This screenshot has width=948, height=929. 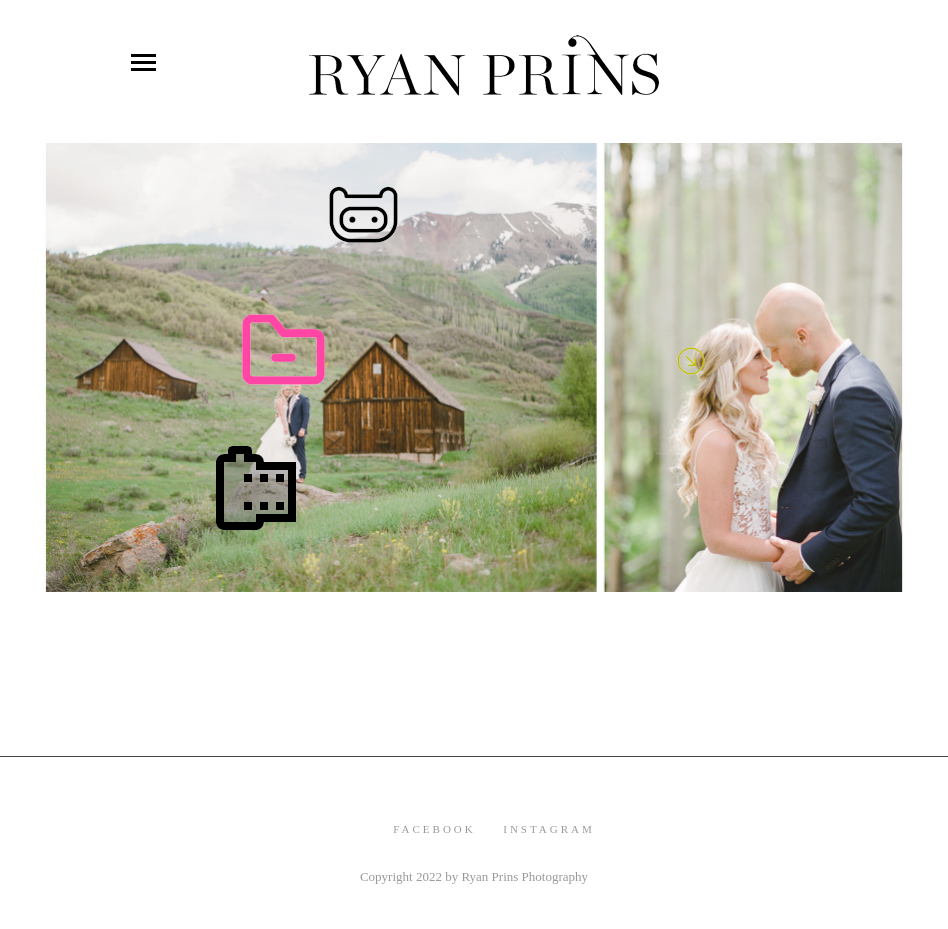 What do you see at coordinates (256, 490) in the screenshot?
I see `access photos from camera roll` at bounding box center [256, 490].